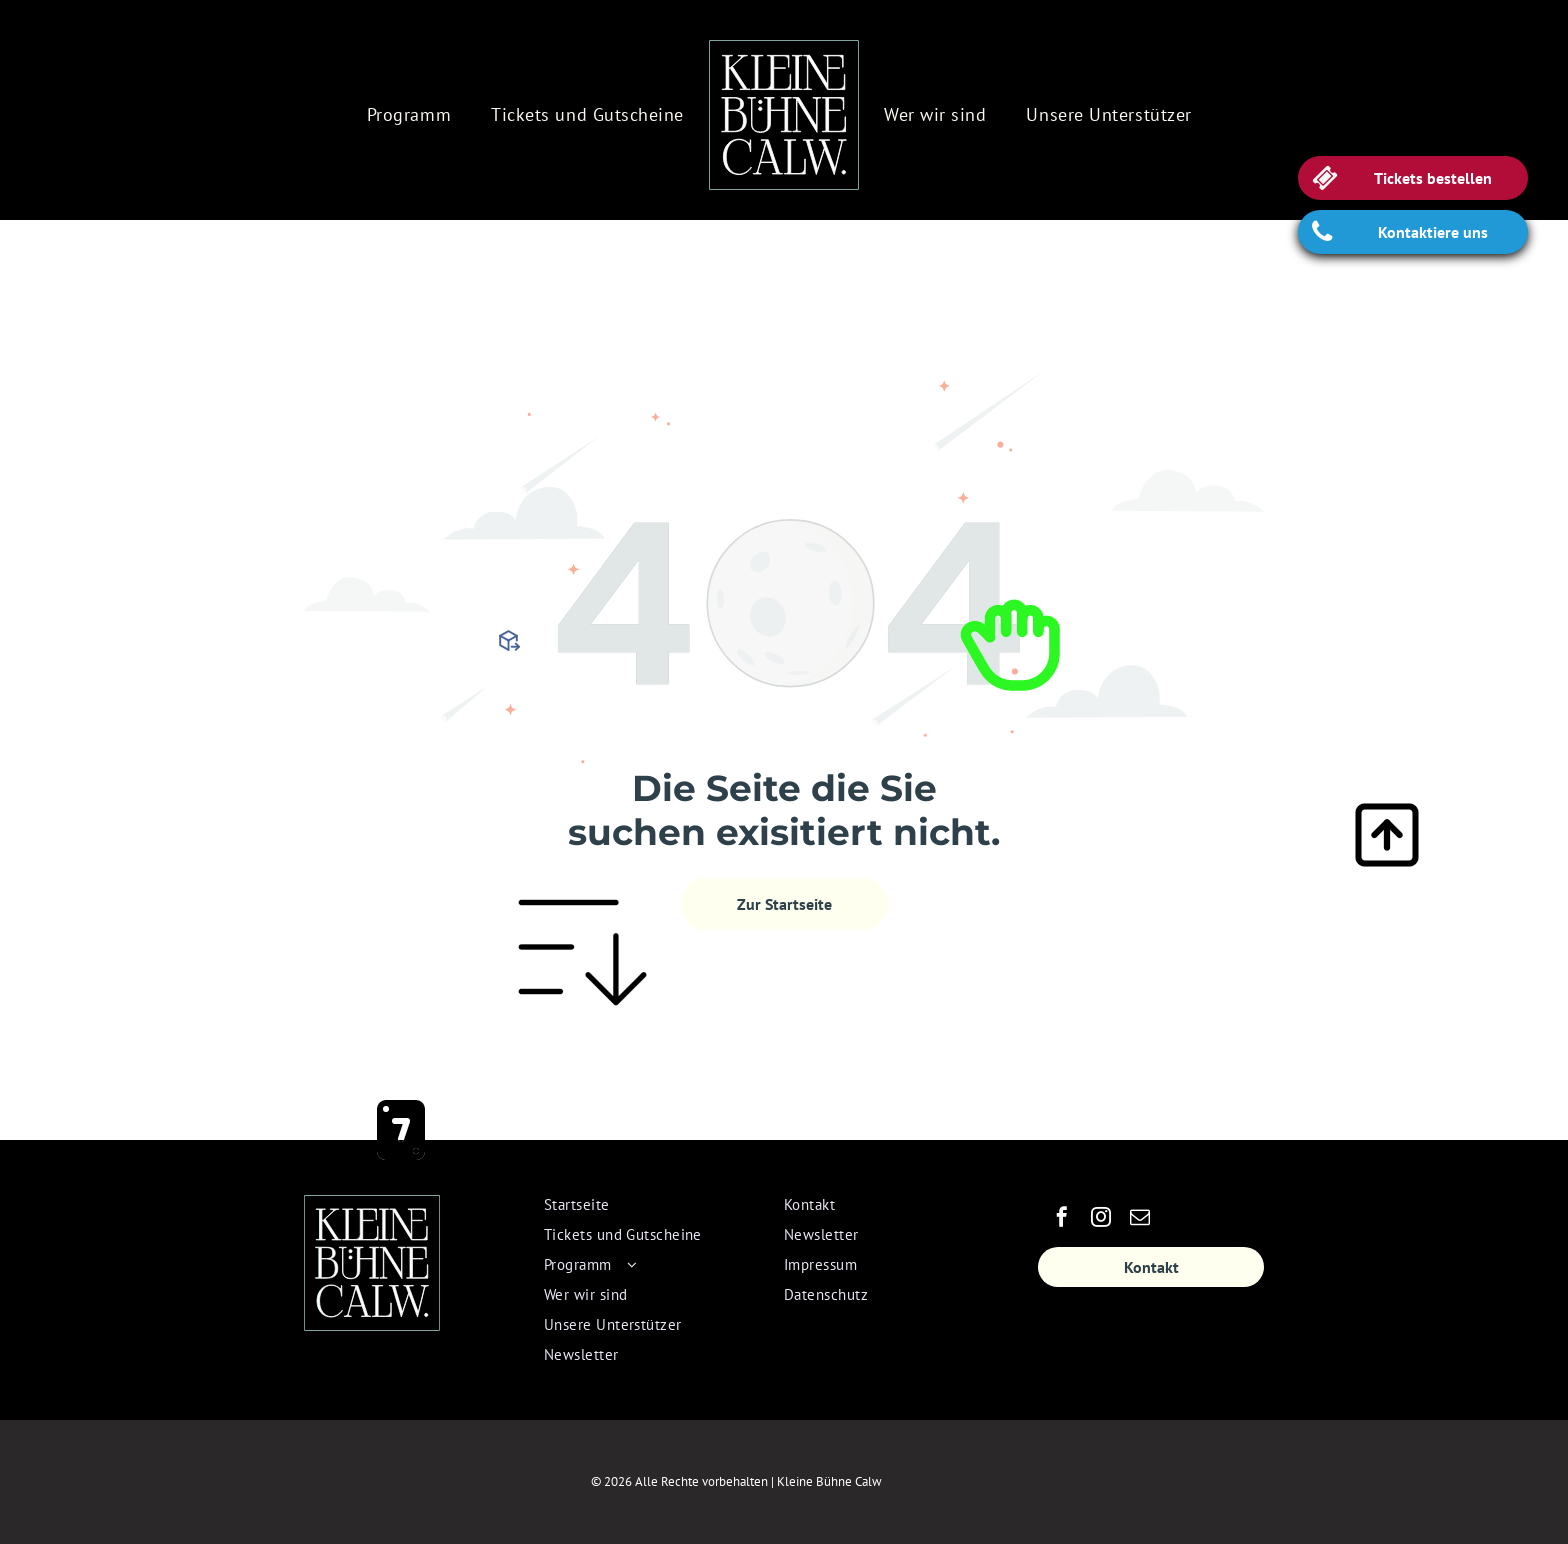 The height and width of the screenshot is (1544, 1568). What do you see at coordinates (1011, 642) in the screenshot?
I see `drag to reorder or move an item` at bounding box center [1011, 642].